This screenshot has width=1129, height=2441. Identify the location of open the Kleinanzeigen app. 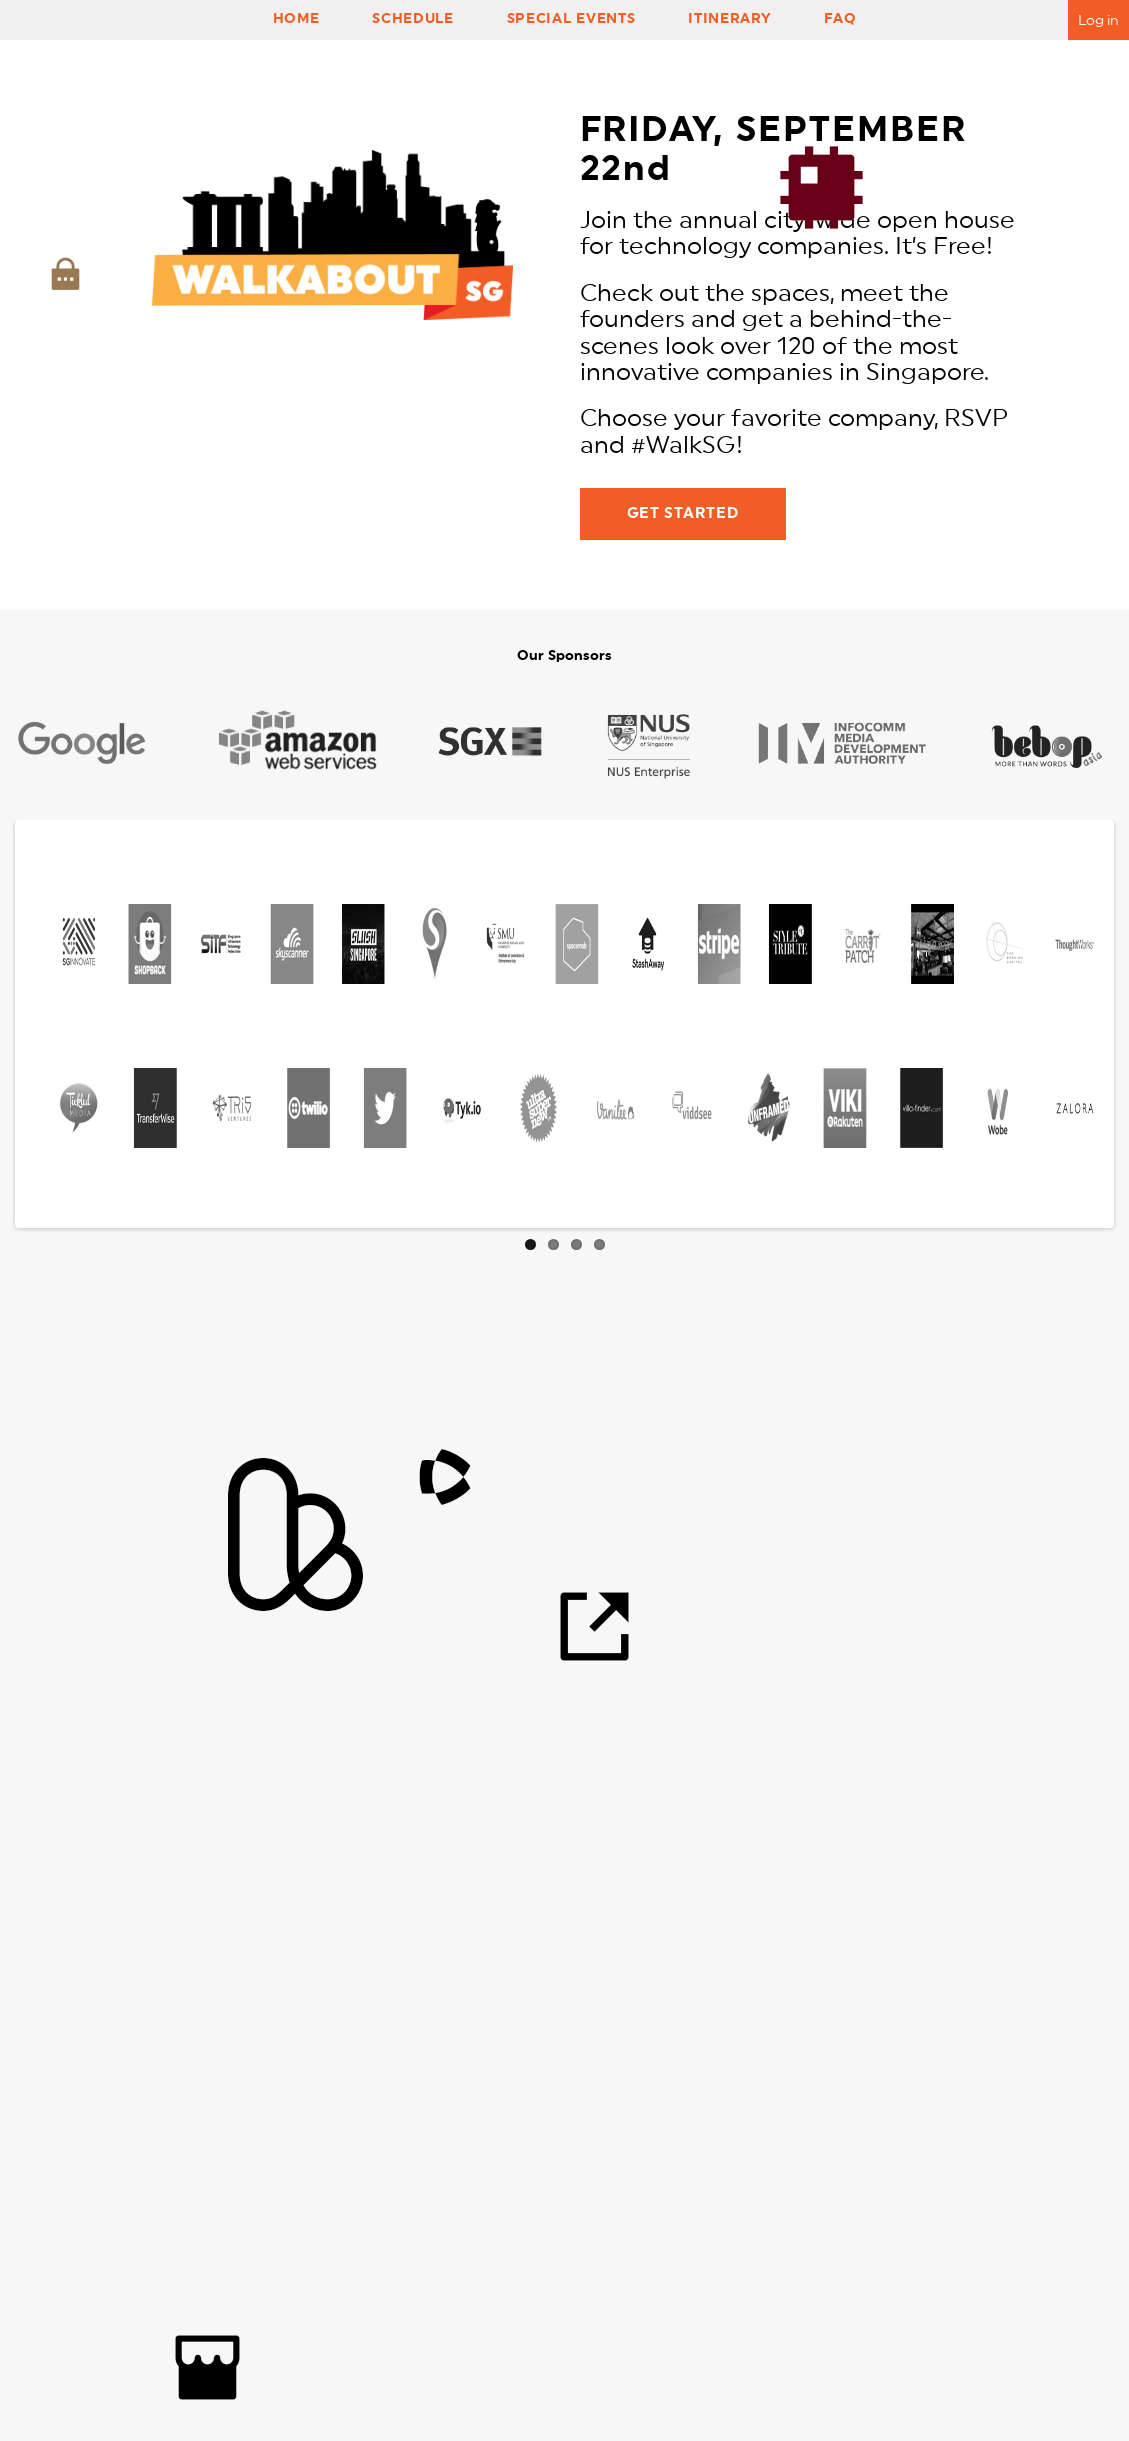
(295, 1534).